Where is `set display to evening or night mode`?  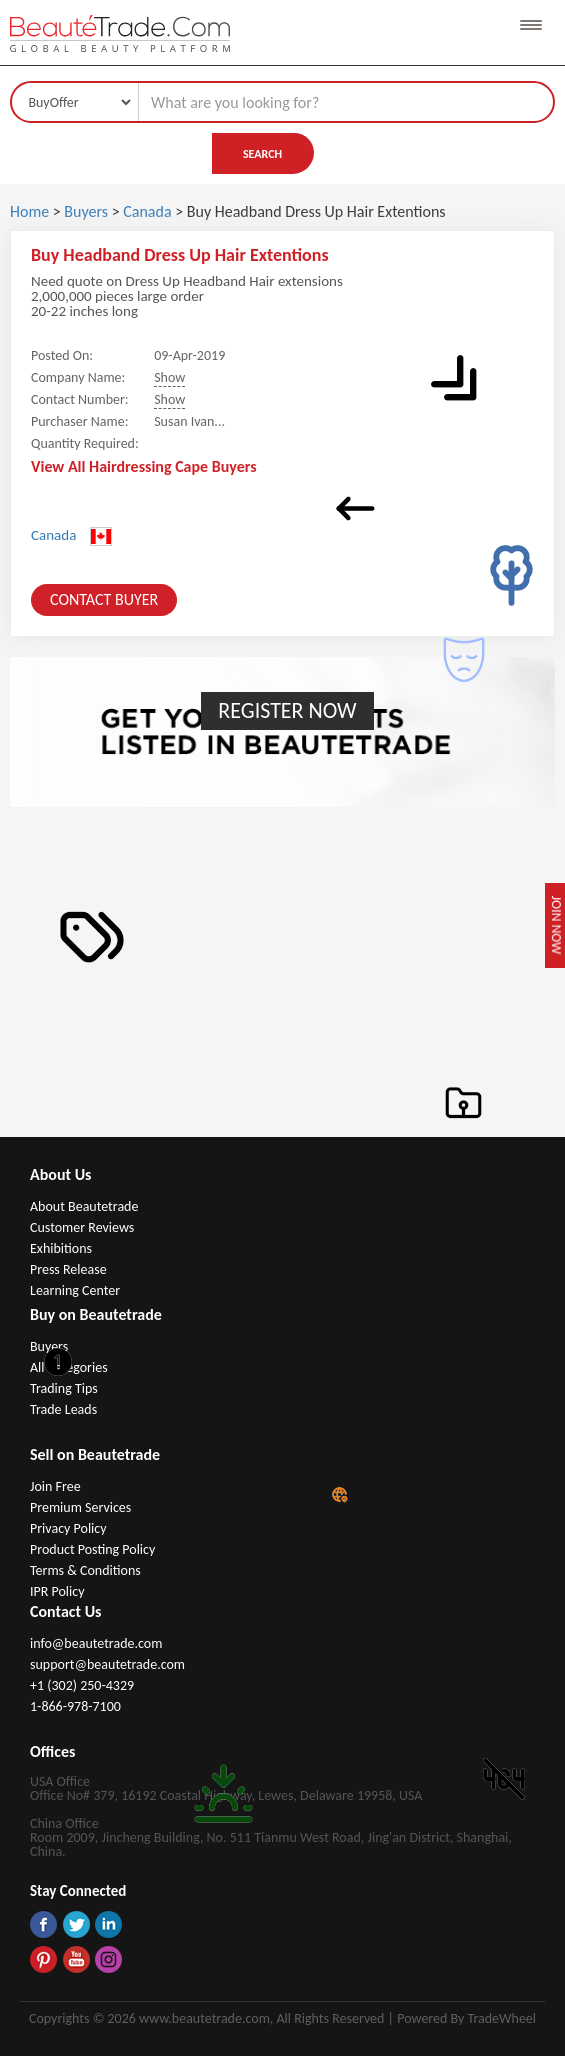
set display to evening or night mode is located at coordinates (223, 1793).